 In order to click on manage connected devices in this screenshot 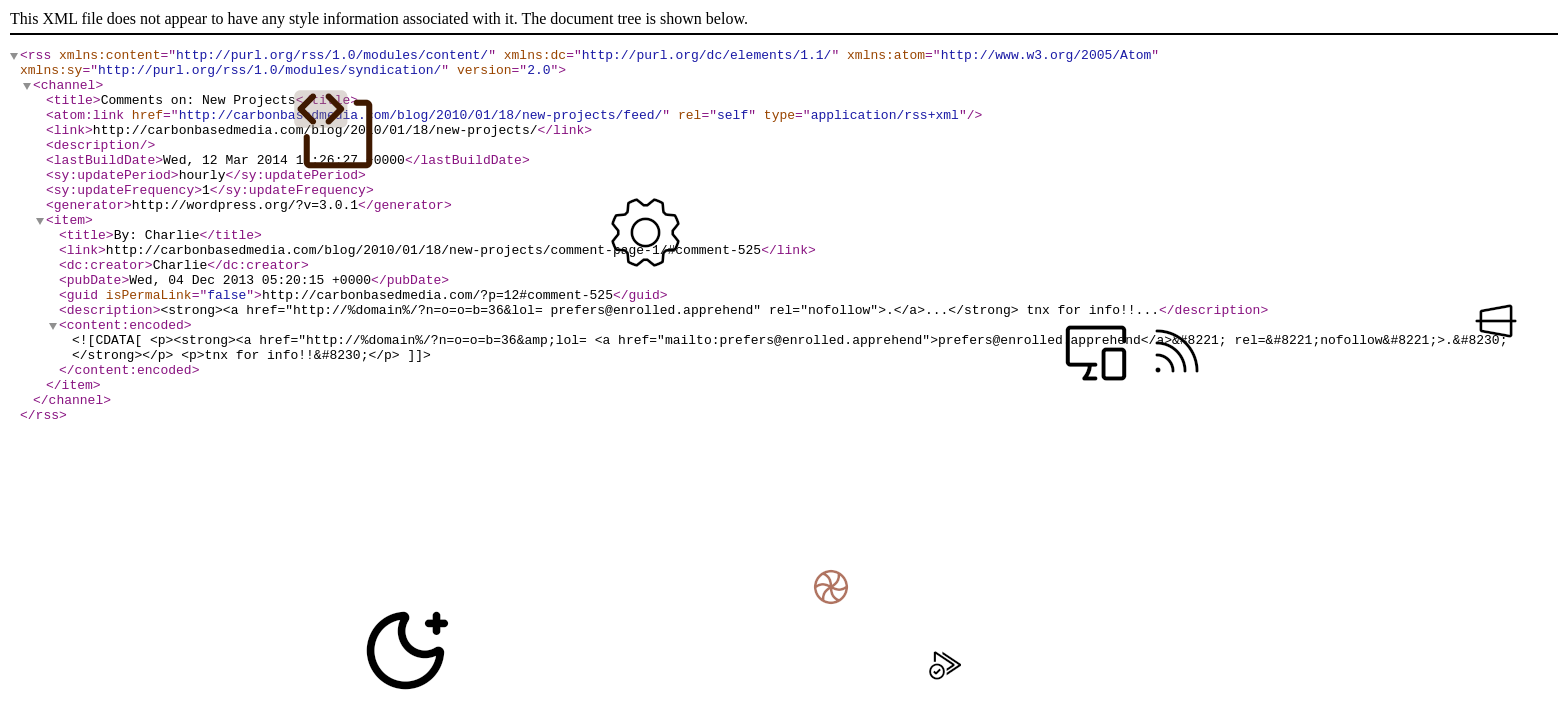, I will do `click(1096, 353)`.